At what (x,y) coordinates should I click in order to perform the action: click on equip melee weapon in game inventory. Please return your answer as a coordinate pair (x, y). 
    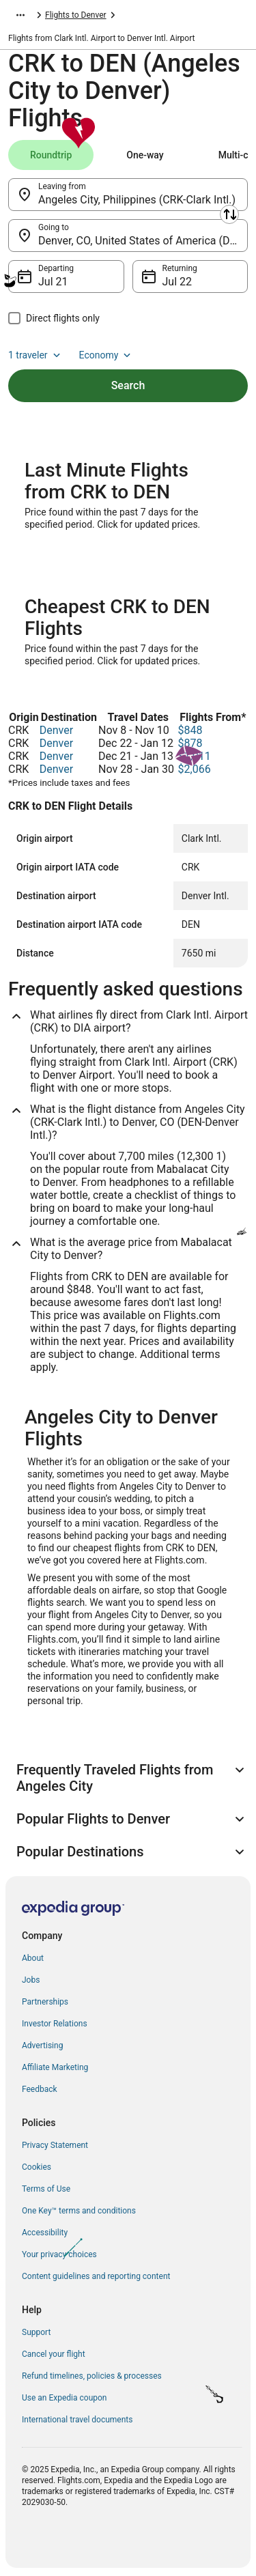
    Looking at the image, I should click on (73, 2248).